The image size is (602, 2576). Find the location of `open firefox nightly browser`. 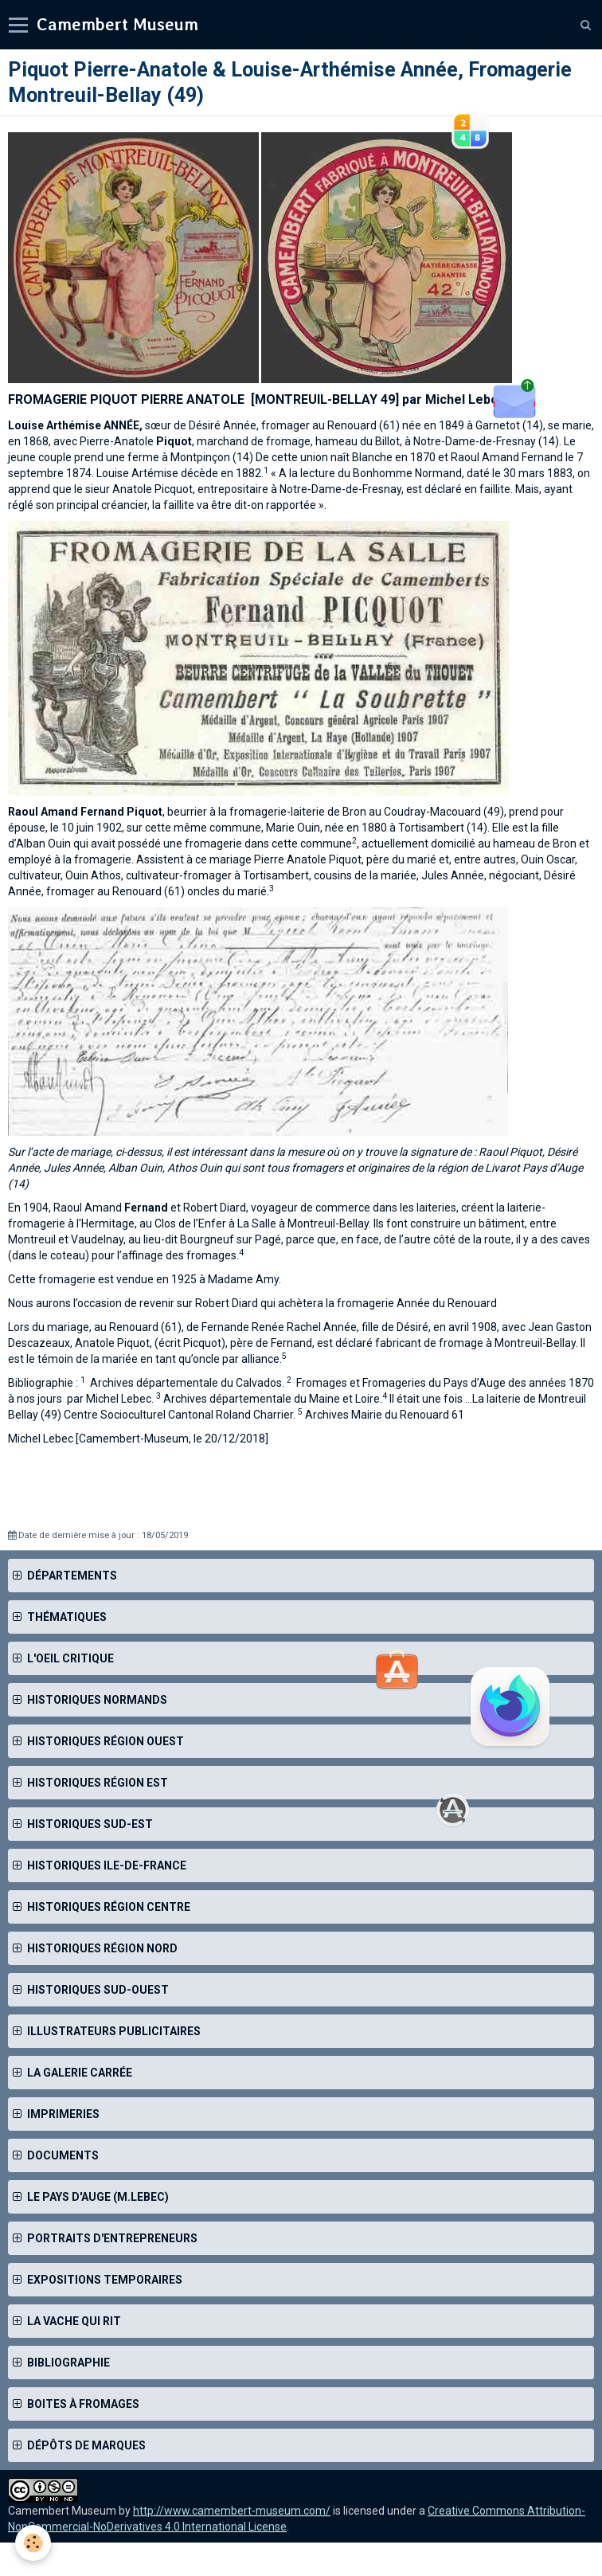

open firefox nightly browser is located at coordinates (510, 1706).